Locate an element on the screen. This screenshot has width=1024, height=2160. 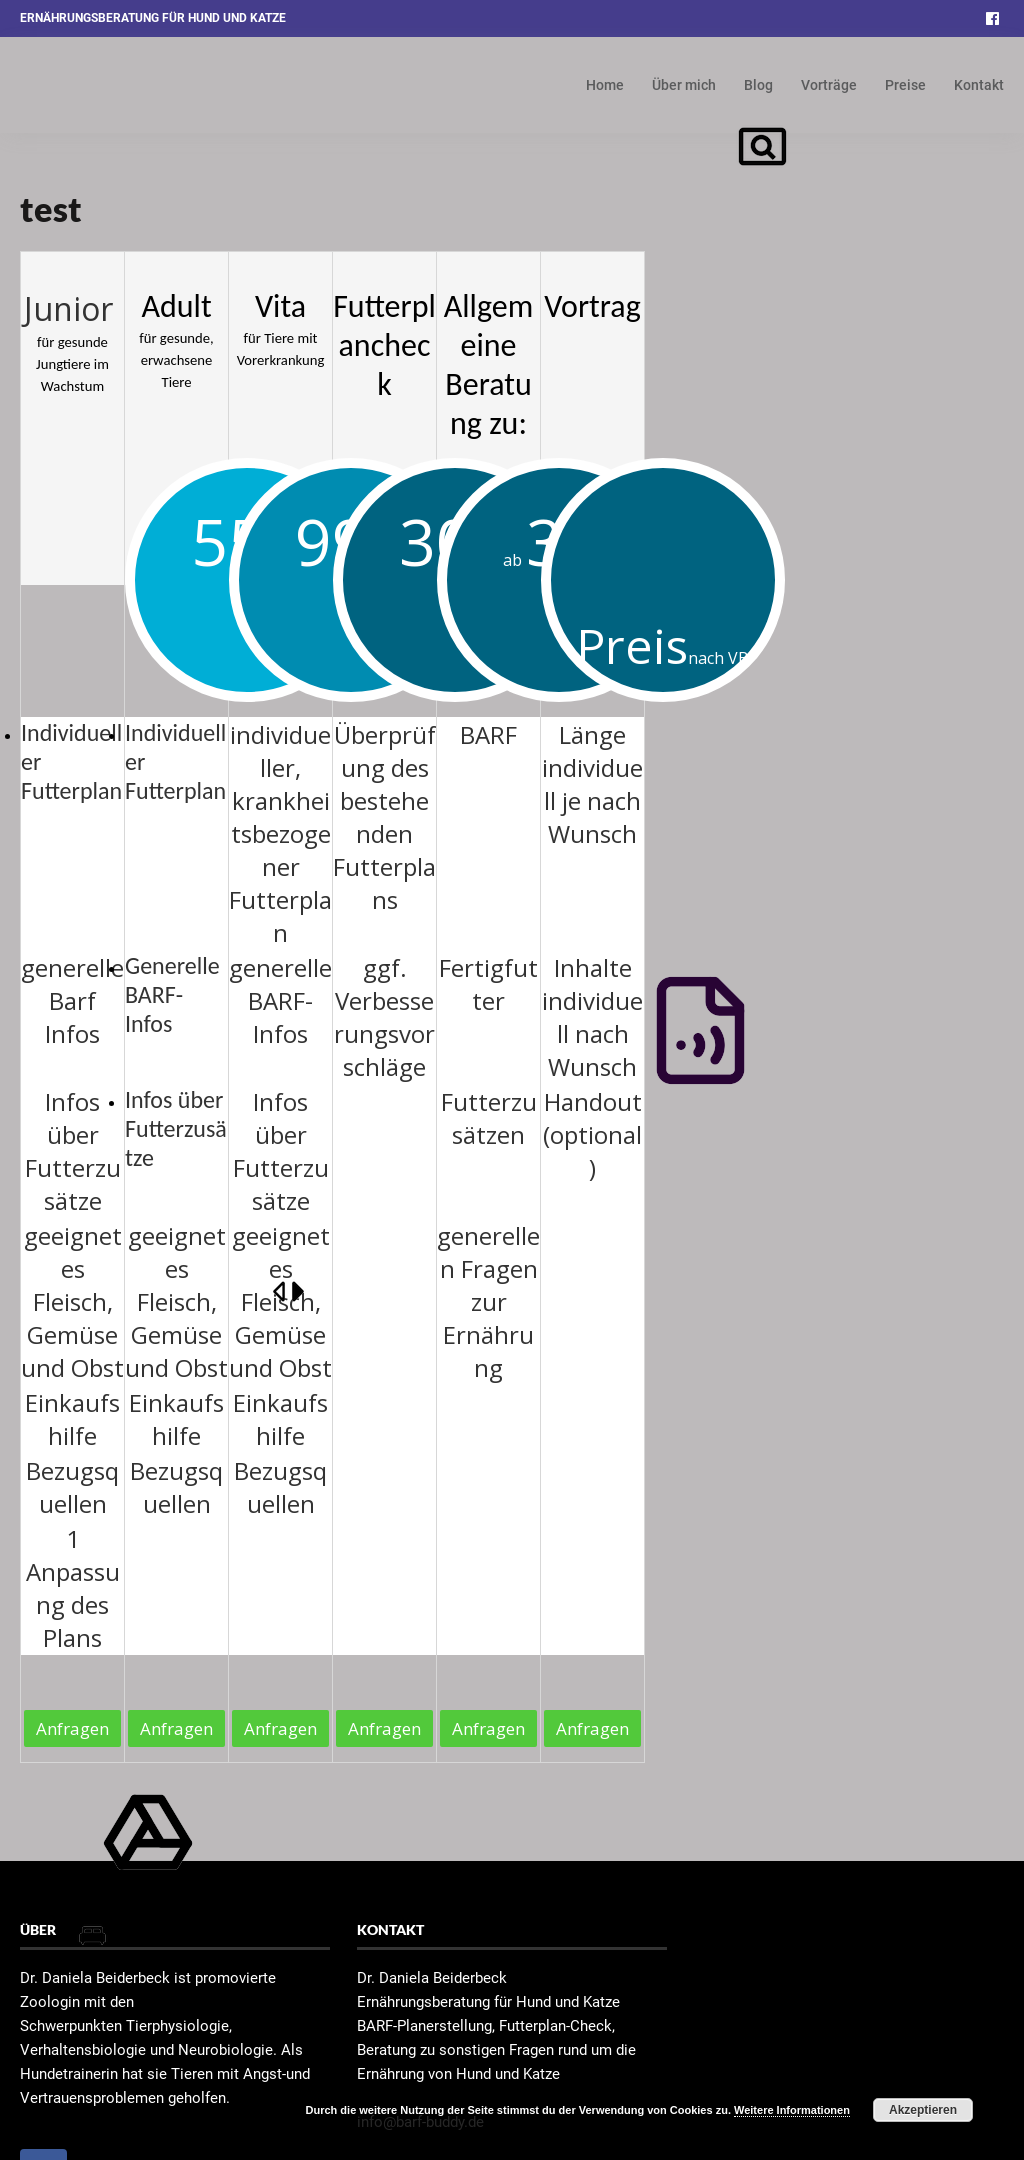
view hotel room or accommodation options is located at coordinates (92, 1935).